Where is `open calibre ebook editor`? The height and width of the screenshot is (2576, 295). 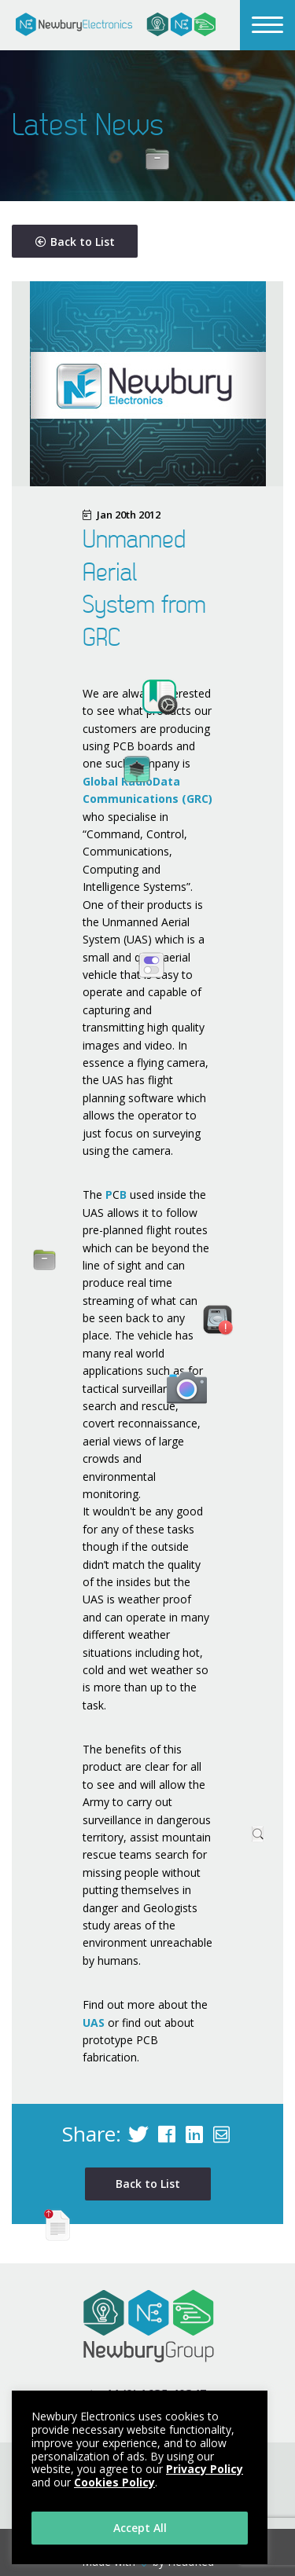
open calibre ebook editor is located at coordinates (159, 696).